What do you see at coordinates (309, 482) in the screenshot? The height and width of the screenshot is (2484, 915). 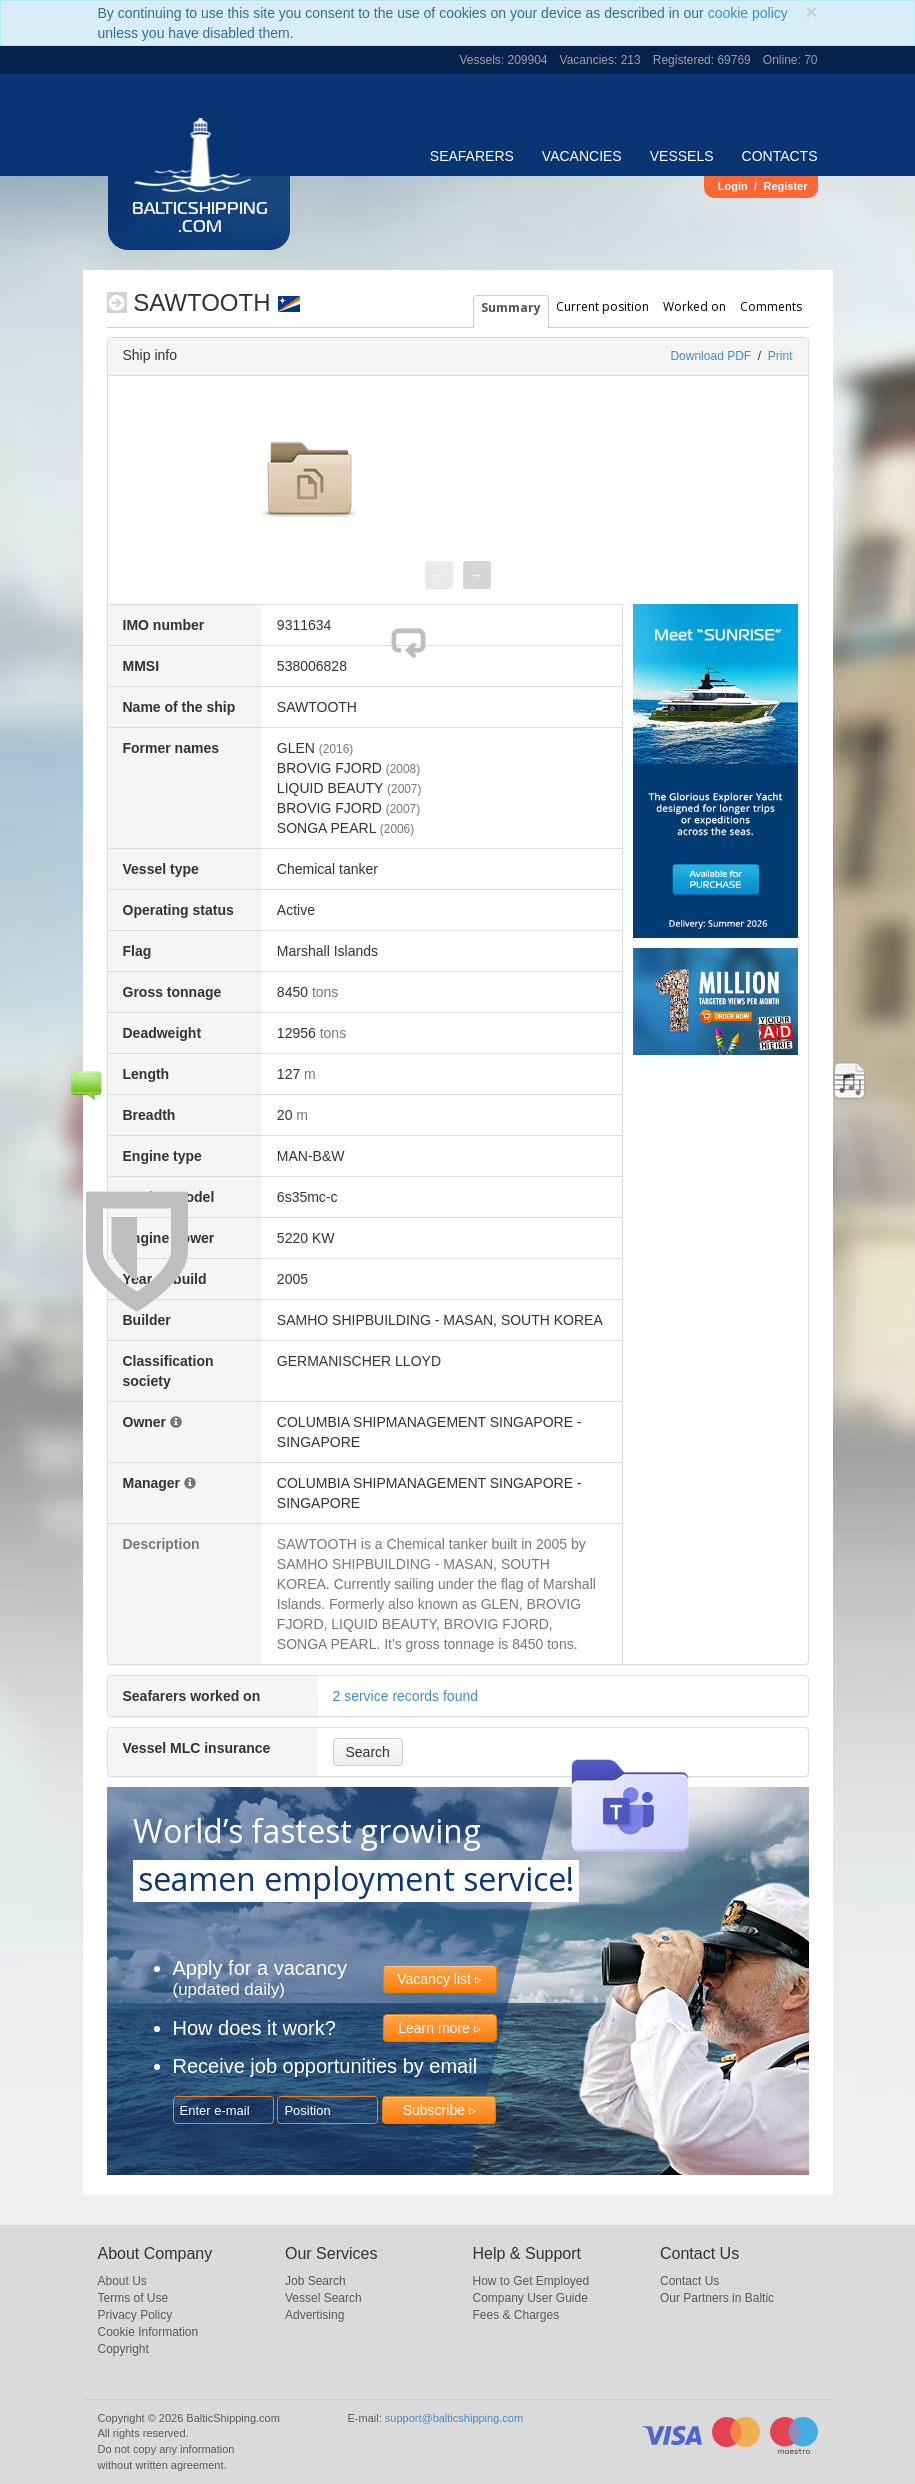 I see `open your documents folder` at bounding box center [309, 482].